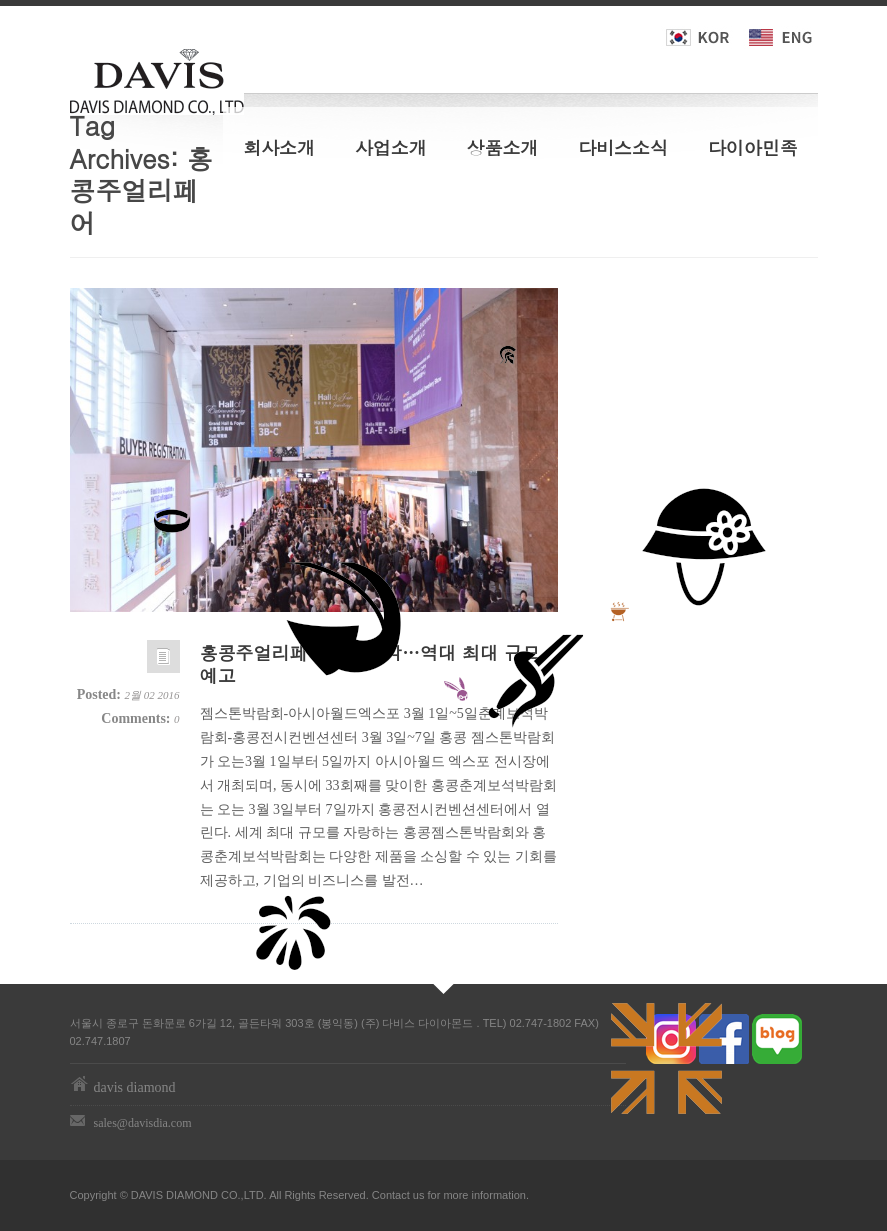 The height and width of the screenshot is (1231, 887). Describe the element at coordinates (619, 611) in the screenshot. I see `browse outdoor cooking or grilling recipes` at that location.